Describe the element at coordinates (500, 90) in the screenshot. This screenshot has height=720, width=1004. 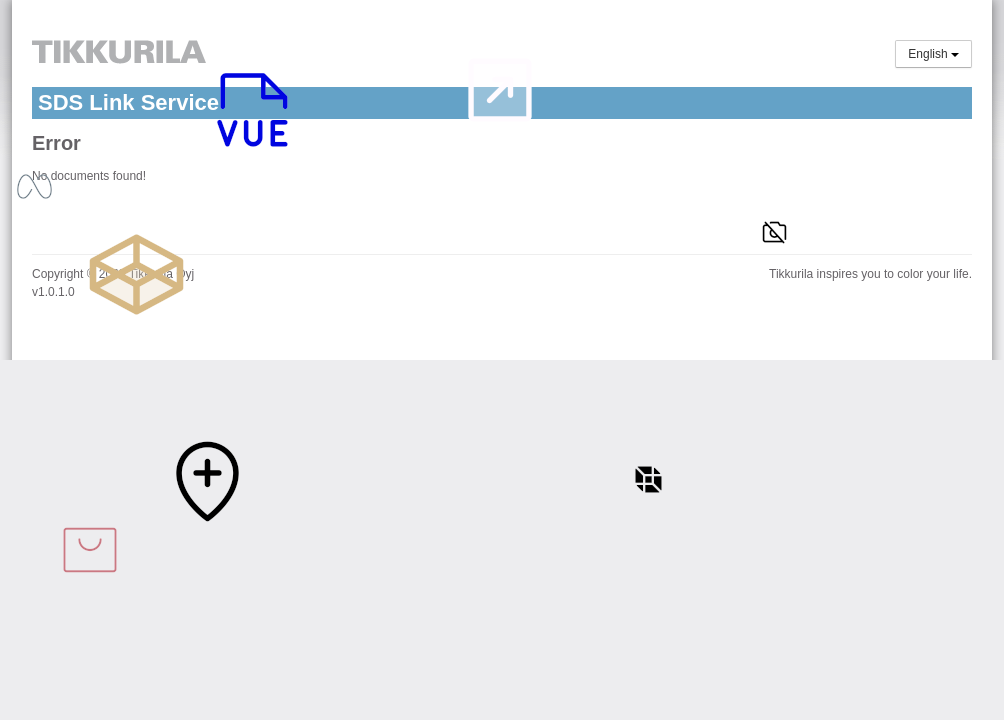
I see `open link in a new window` at that location.